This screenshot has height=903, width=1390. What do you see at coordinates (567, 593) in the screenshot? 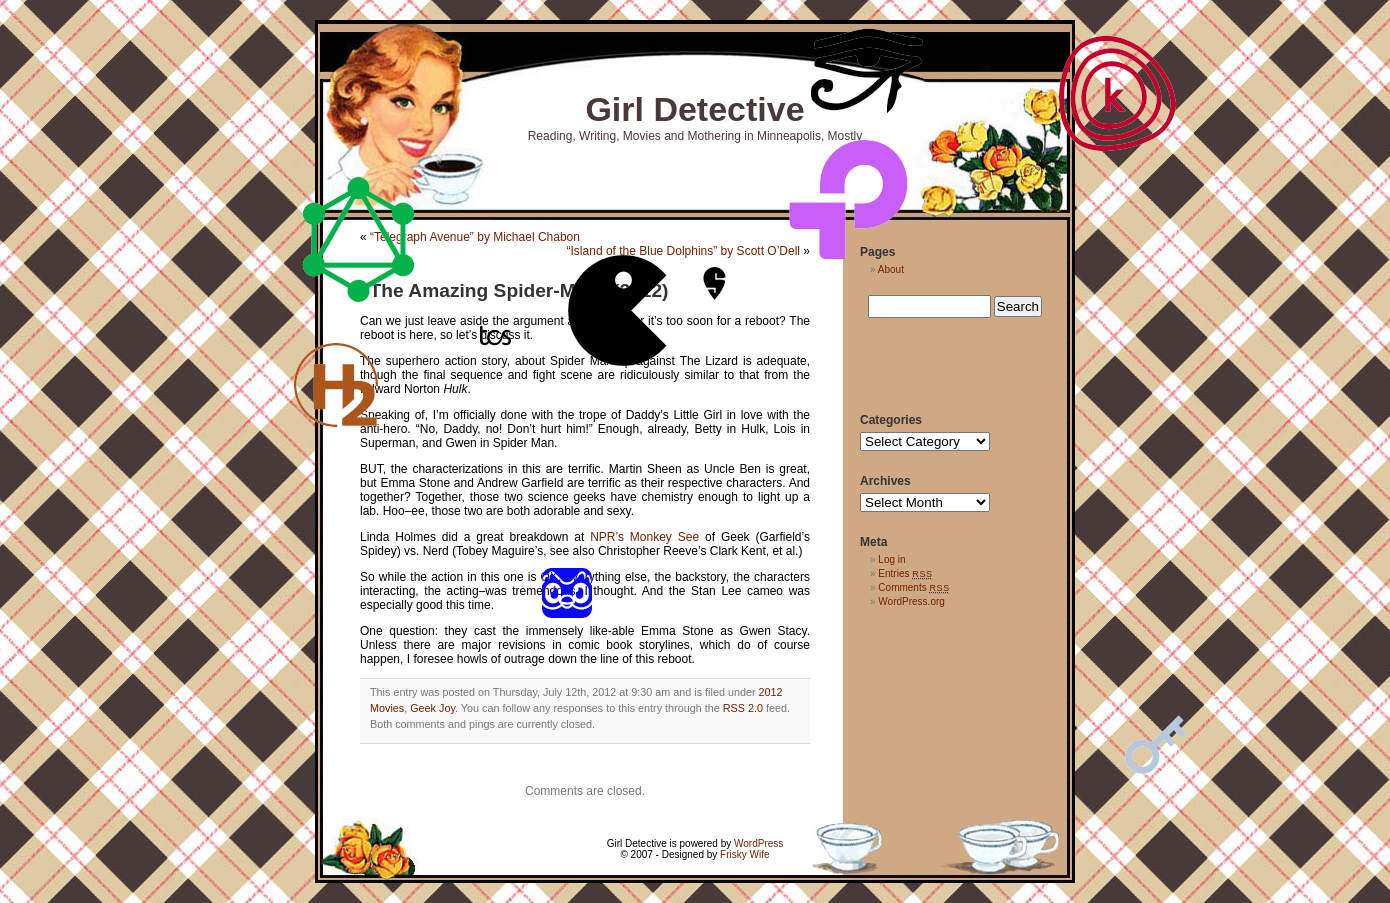
I see `open the duolingo language learning app` at bounding box center [567, 593].